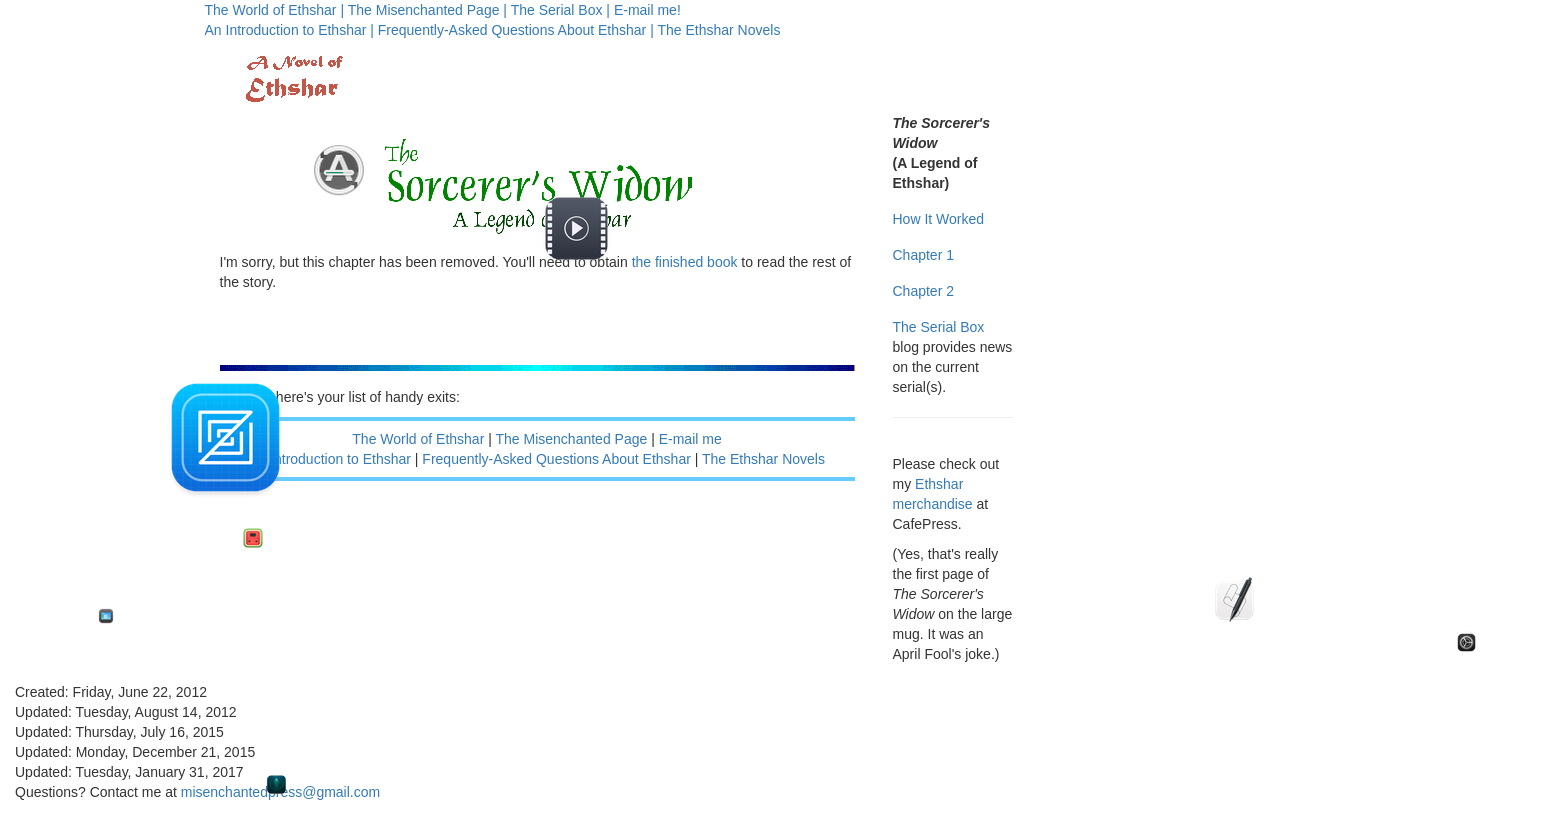 This screenshot has width=1549, height=822. I want to click on open kdenlive video editor, so click(576, 228).